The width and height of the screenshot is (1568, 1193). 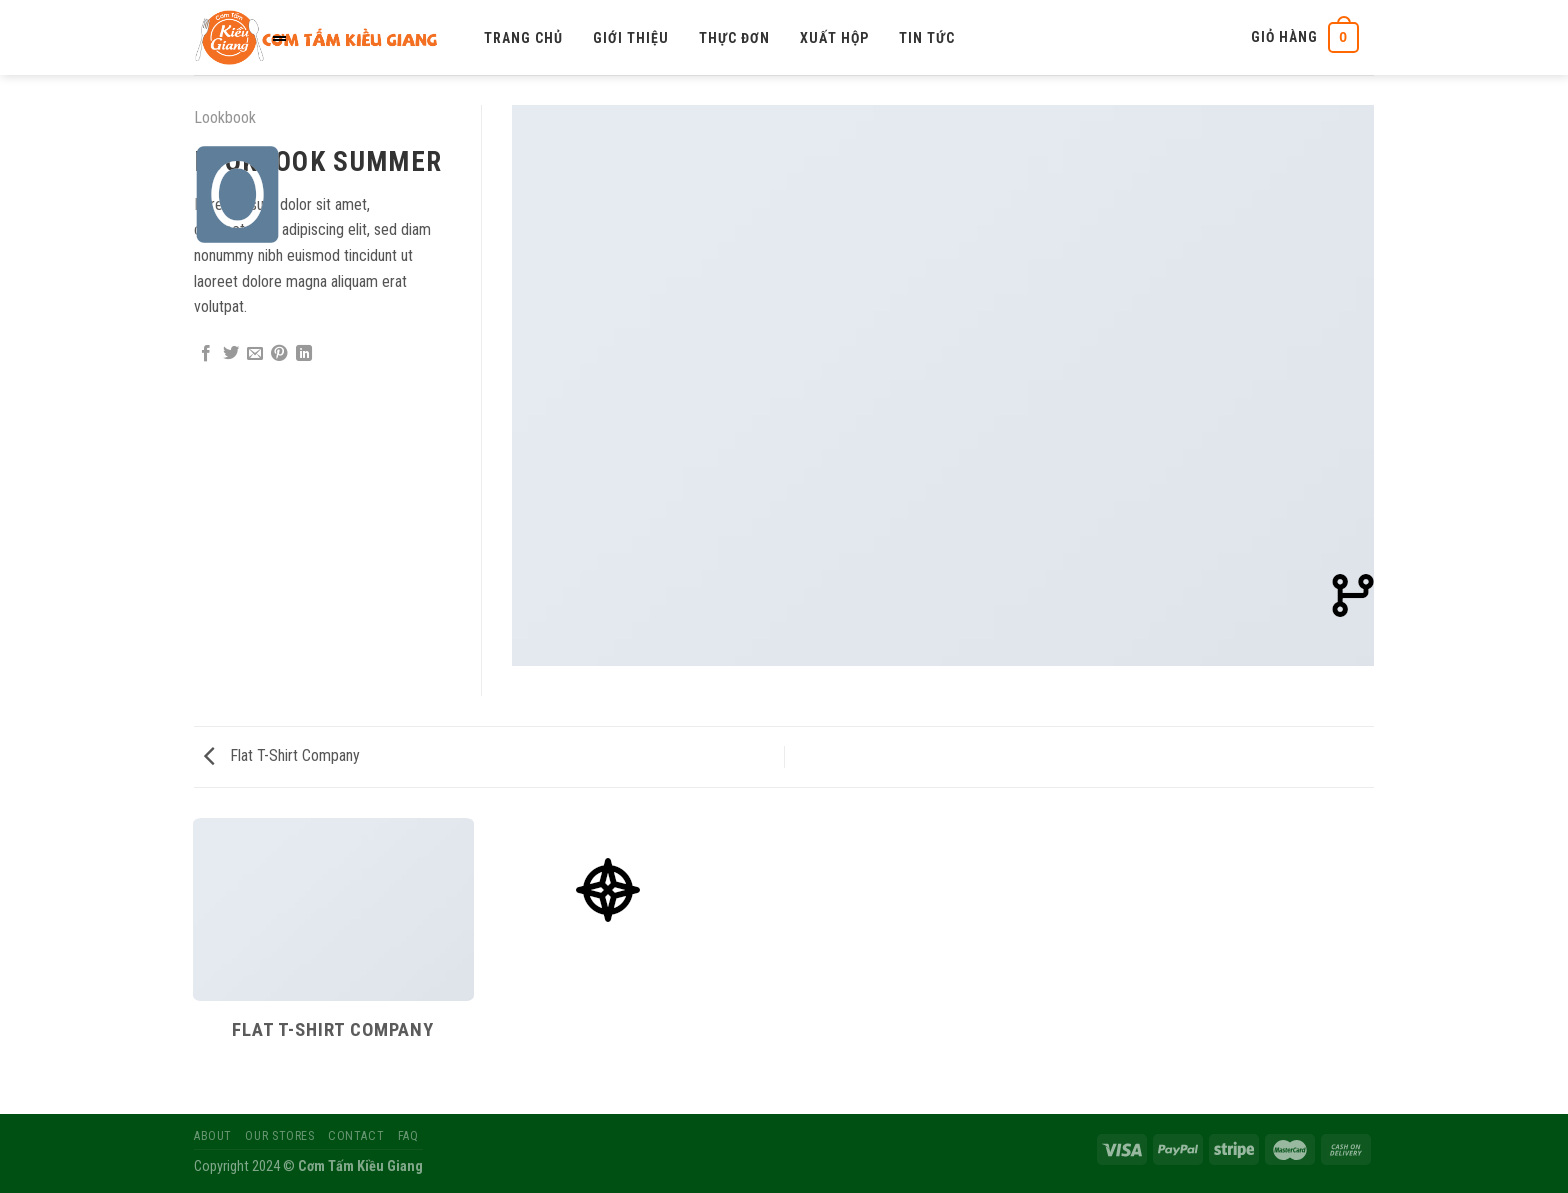 What do you see at coordinates (1350, 595) in the screenshot?
I see `view repository branches` at bounding box center [1350, 595].